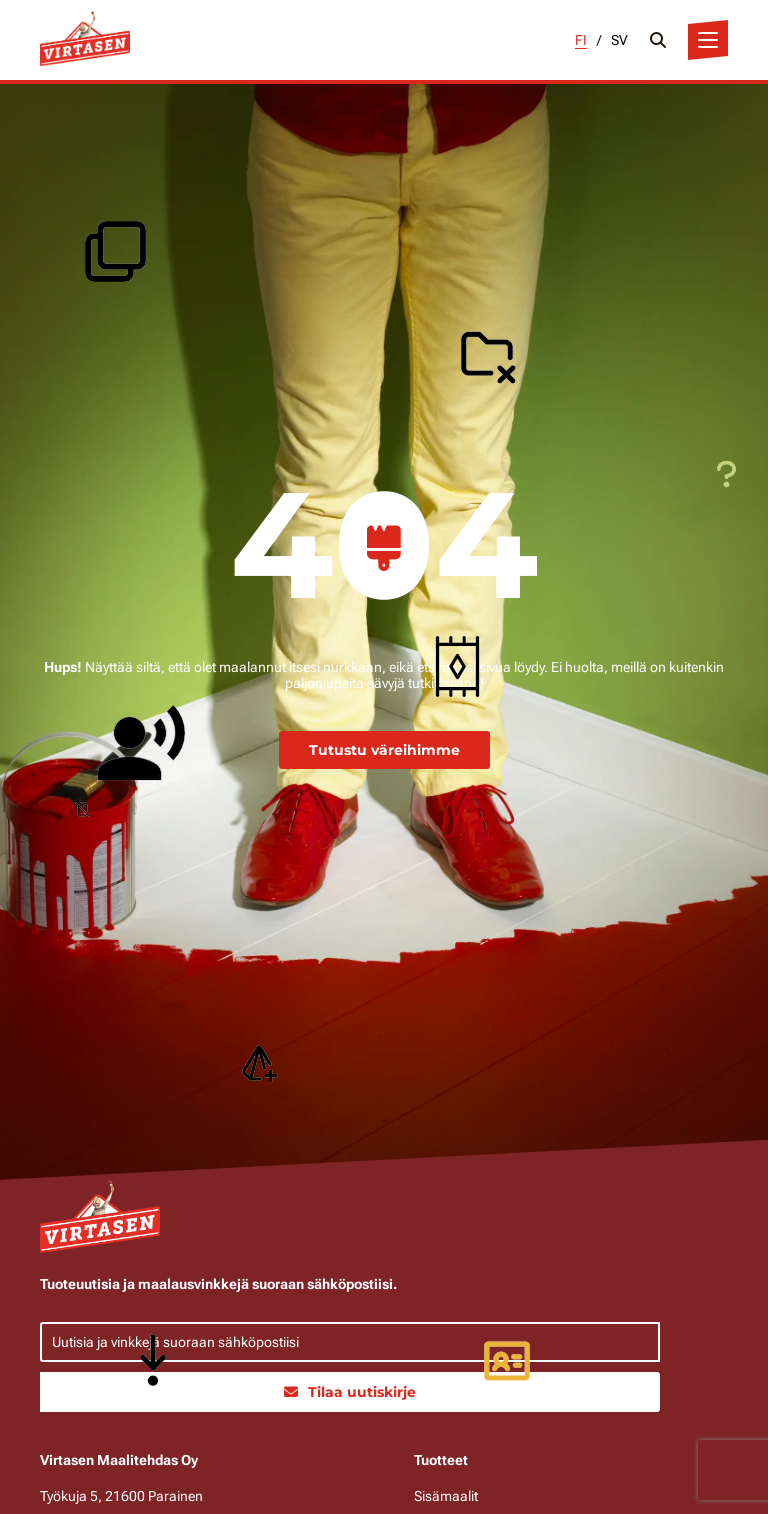  I want to click on mouse input disabled or disconnected, so click(82, 809).